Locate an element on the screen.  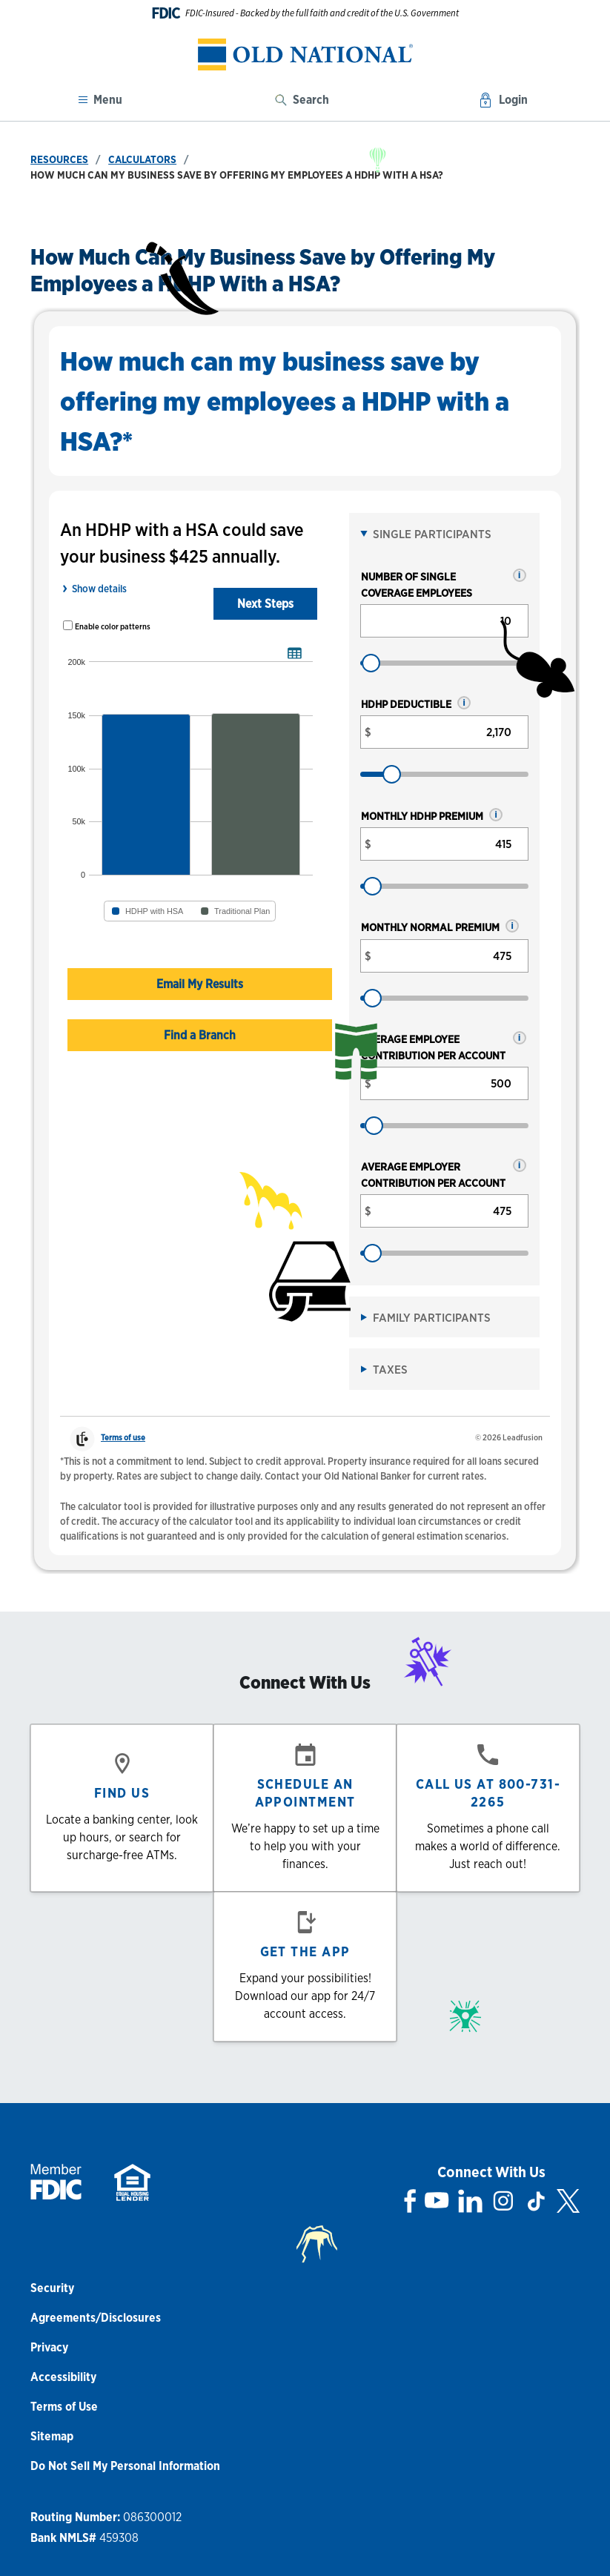
indicates a volcano or volcanic area on a map is located at coordinates (316, 2242).